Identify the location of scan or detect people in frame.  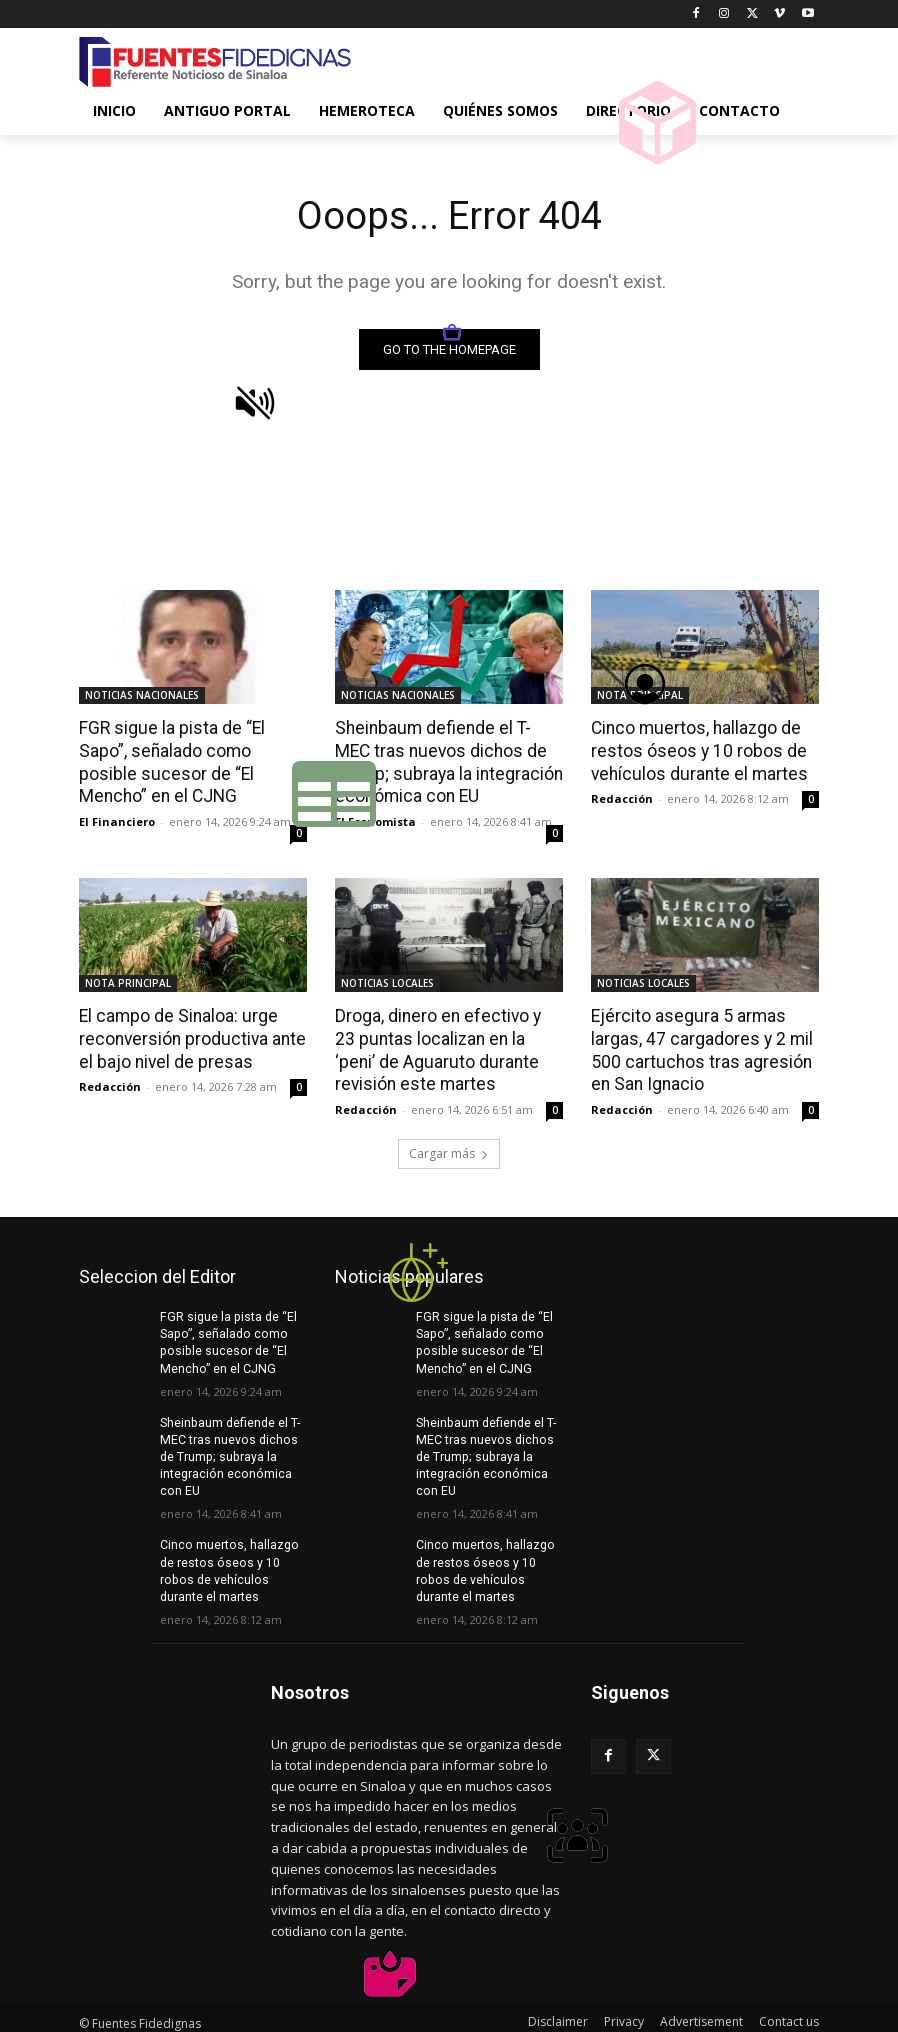
(577, 1835).